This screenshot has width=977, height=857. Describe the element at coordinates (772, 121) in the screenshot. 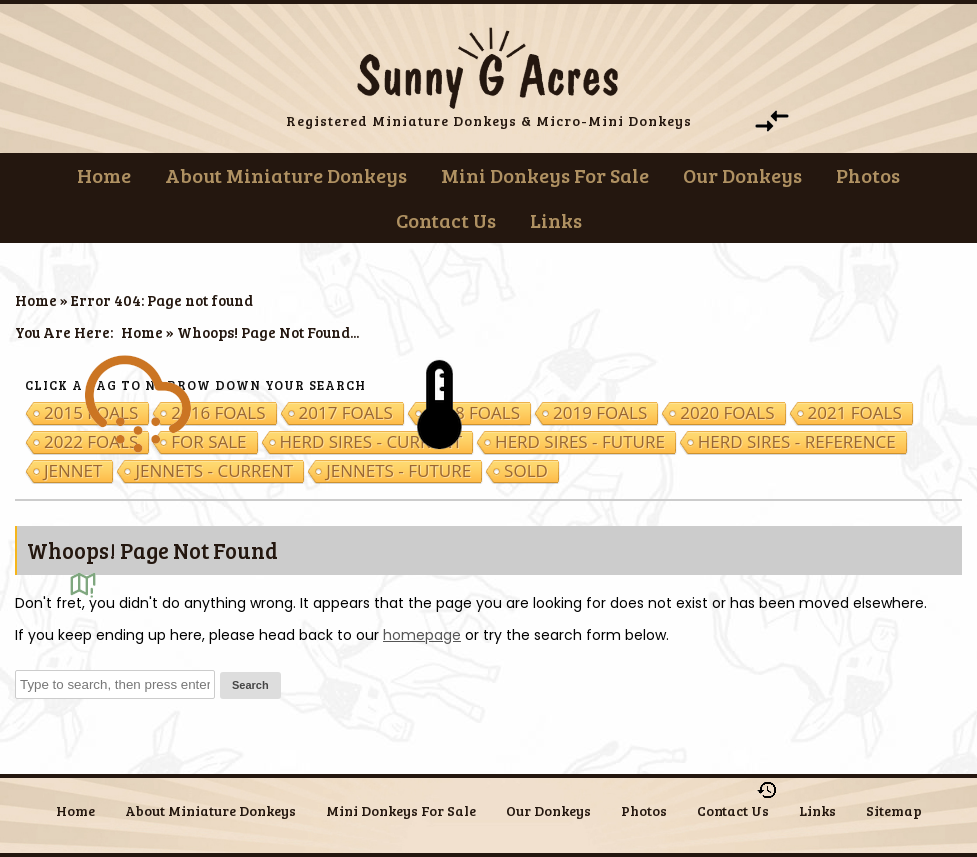

I see `compare two items or options` at that location.